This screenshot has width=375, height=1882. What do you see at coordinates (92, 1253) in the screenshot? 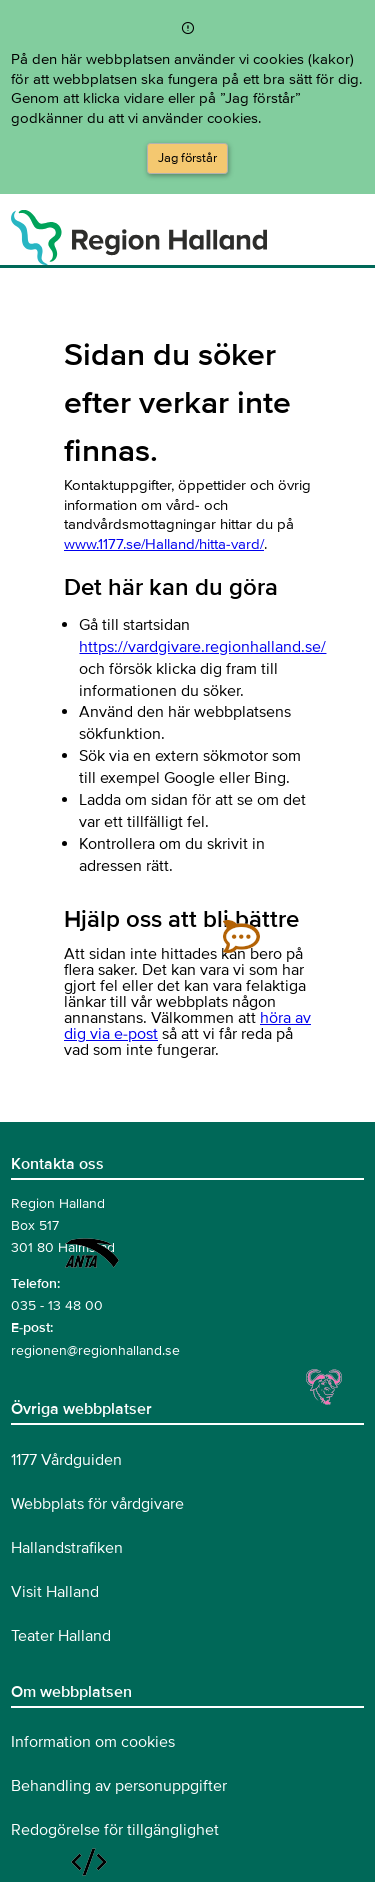
I see `visit the Anta sports brand website` at bounding box center [92, 1253].